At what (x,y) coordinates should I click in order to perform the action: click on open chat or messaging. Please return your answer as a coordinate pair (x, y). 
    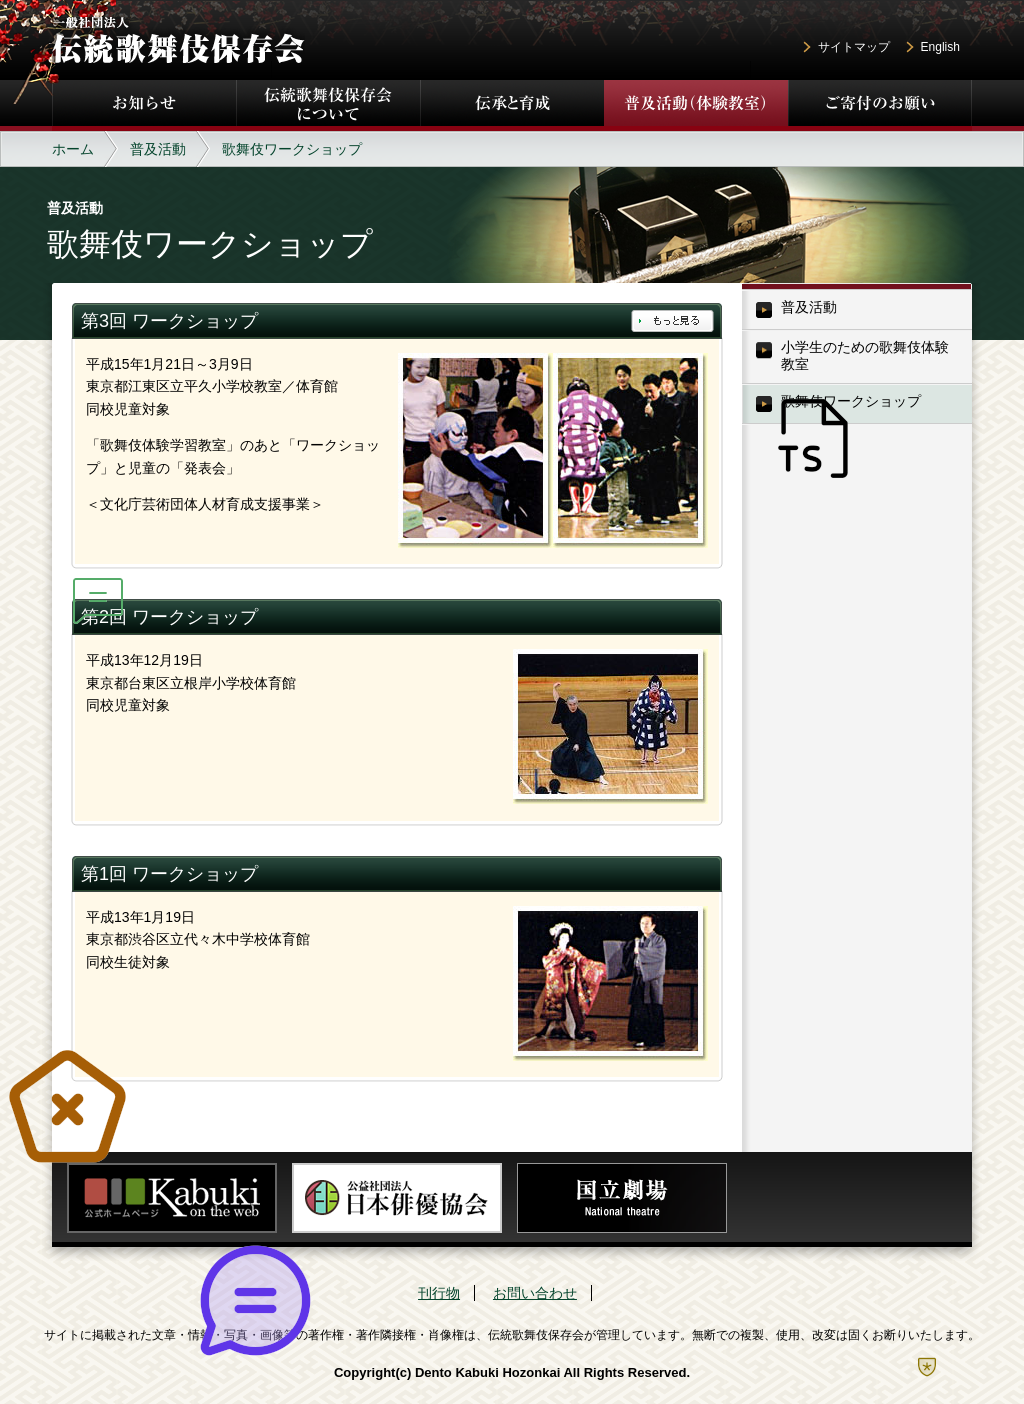
    Looking at the image, I should click on (98, 597).